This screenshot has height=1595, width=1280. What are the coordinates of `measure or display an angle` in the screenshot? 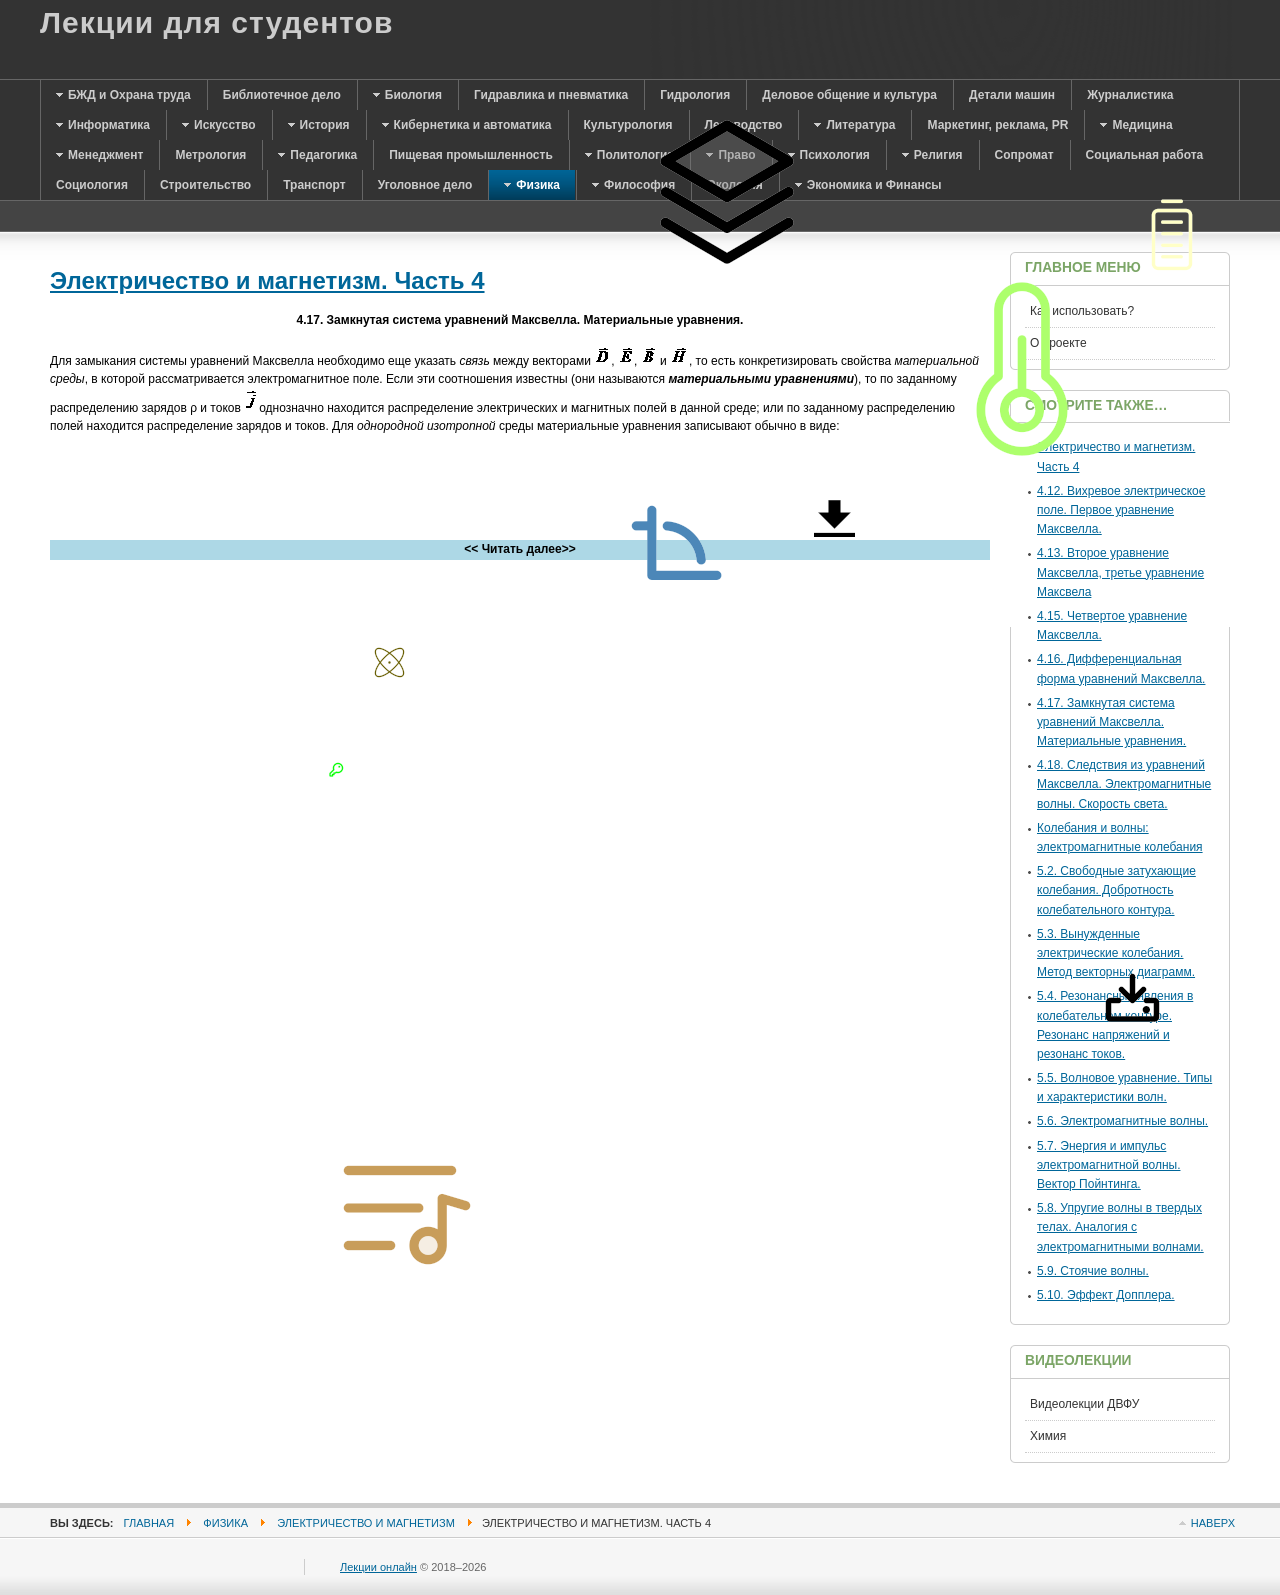 It's located at (673, 547).